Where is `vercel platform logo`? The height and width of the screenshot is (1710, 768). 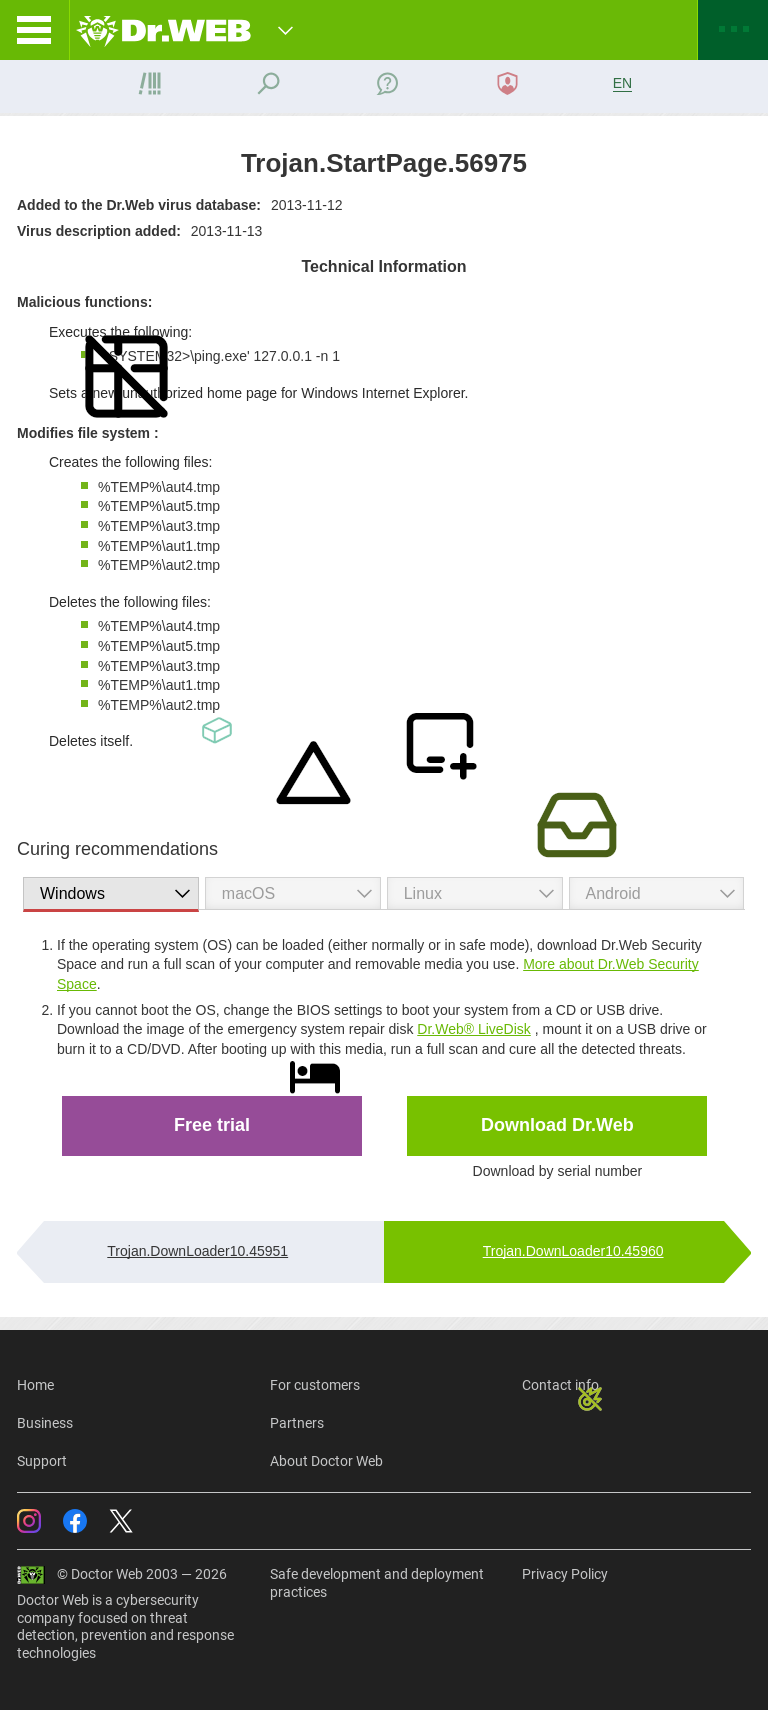
vercel platform logo is located at coordinates (313, 774).